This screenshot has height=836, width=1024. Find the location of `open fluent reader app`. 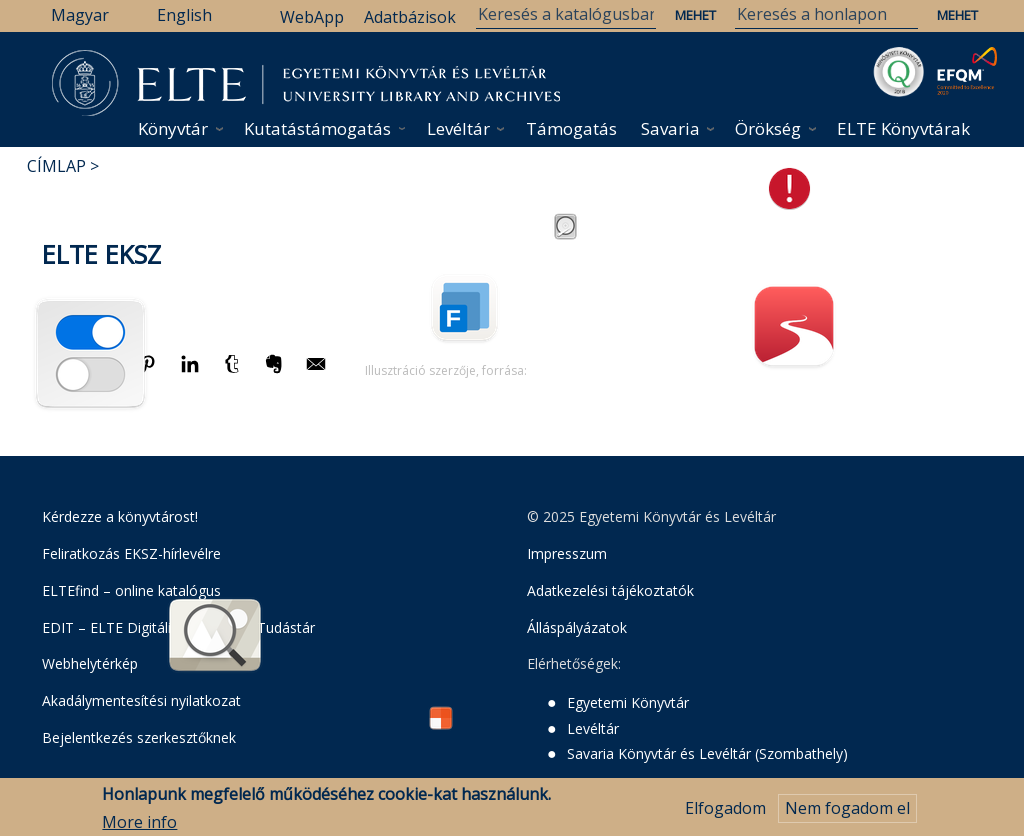

open fluent reader app is located at coordinates (464, 307).